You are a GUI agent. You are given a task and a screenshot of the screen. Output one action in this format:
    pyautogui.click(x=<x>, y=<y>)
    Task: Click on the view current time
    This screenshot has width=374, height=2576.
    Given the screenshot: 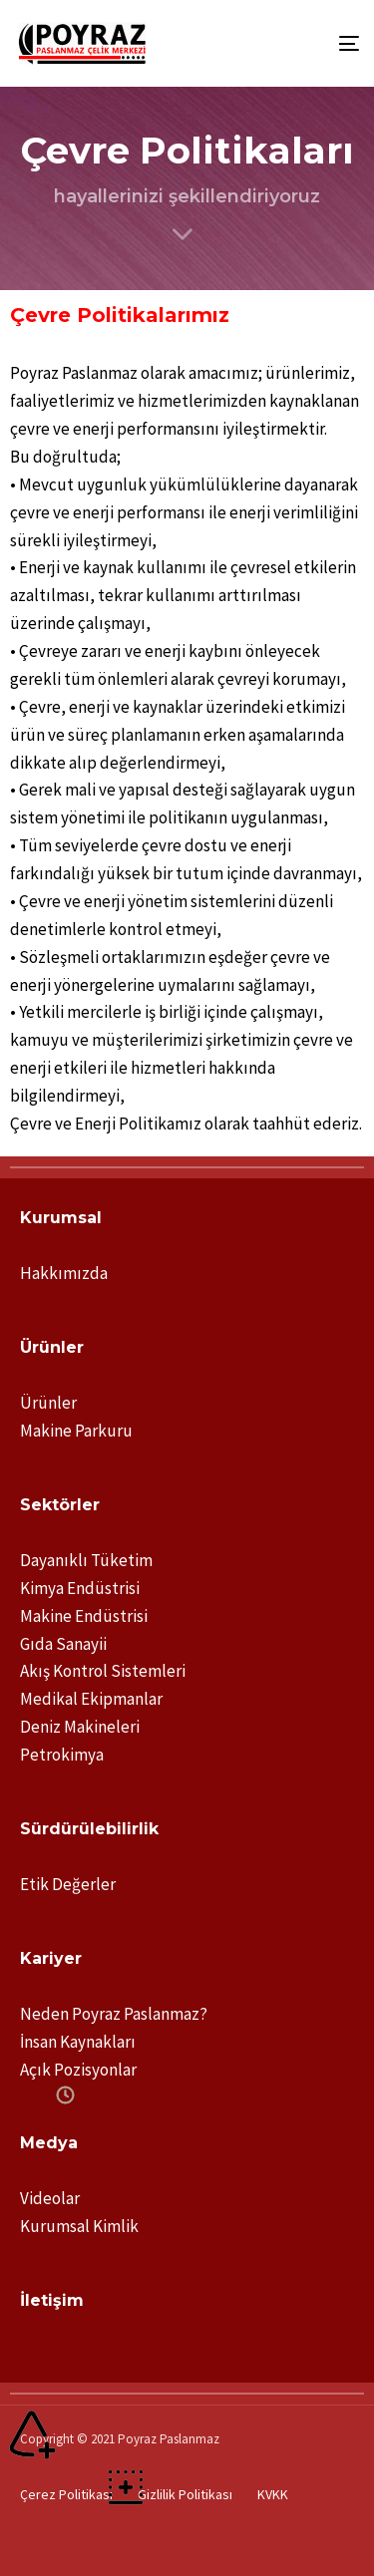 What is the action you would take?
    pyautogui.click(x=65, y=2094)
    